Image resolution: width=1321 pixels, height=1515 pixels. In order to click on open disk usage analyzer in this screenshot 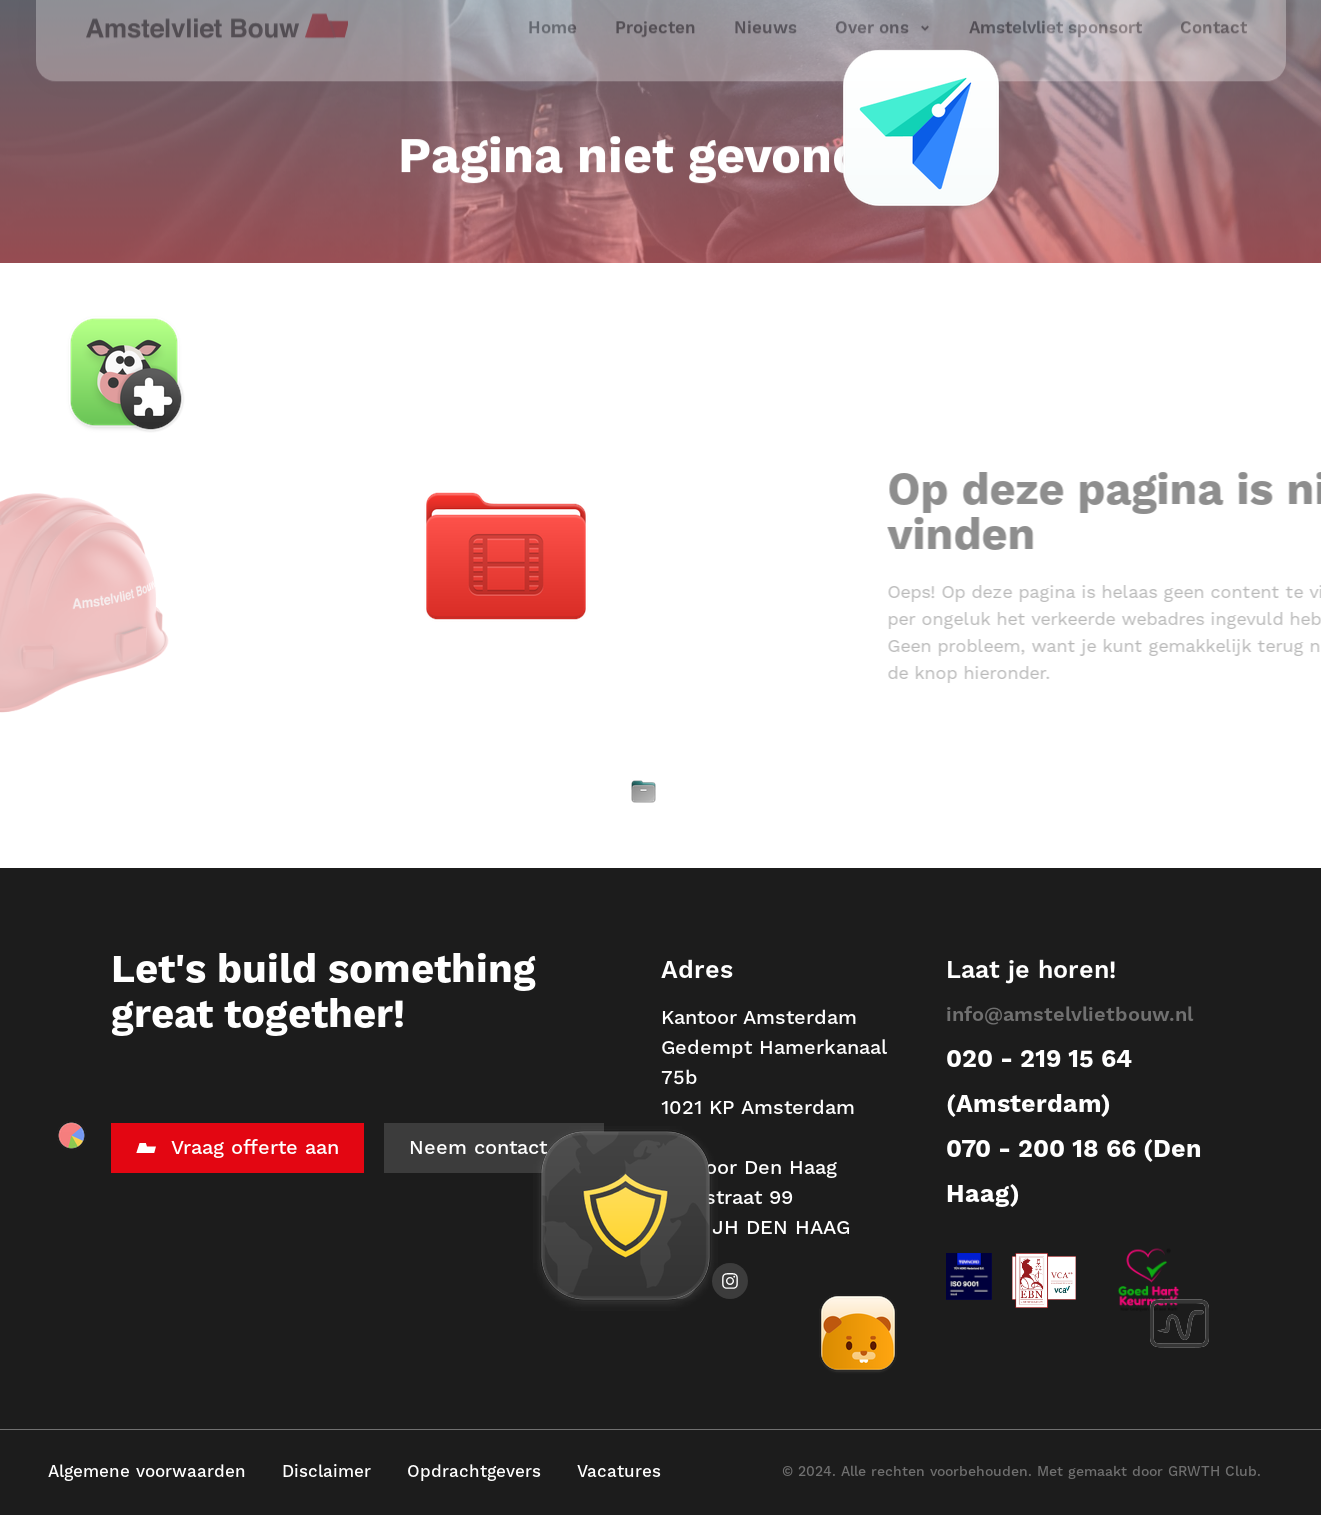, I will do `click(71, 1135)`.